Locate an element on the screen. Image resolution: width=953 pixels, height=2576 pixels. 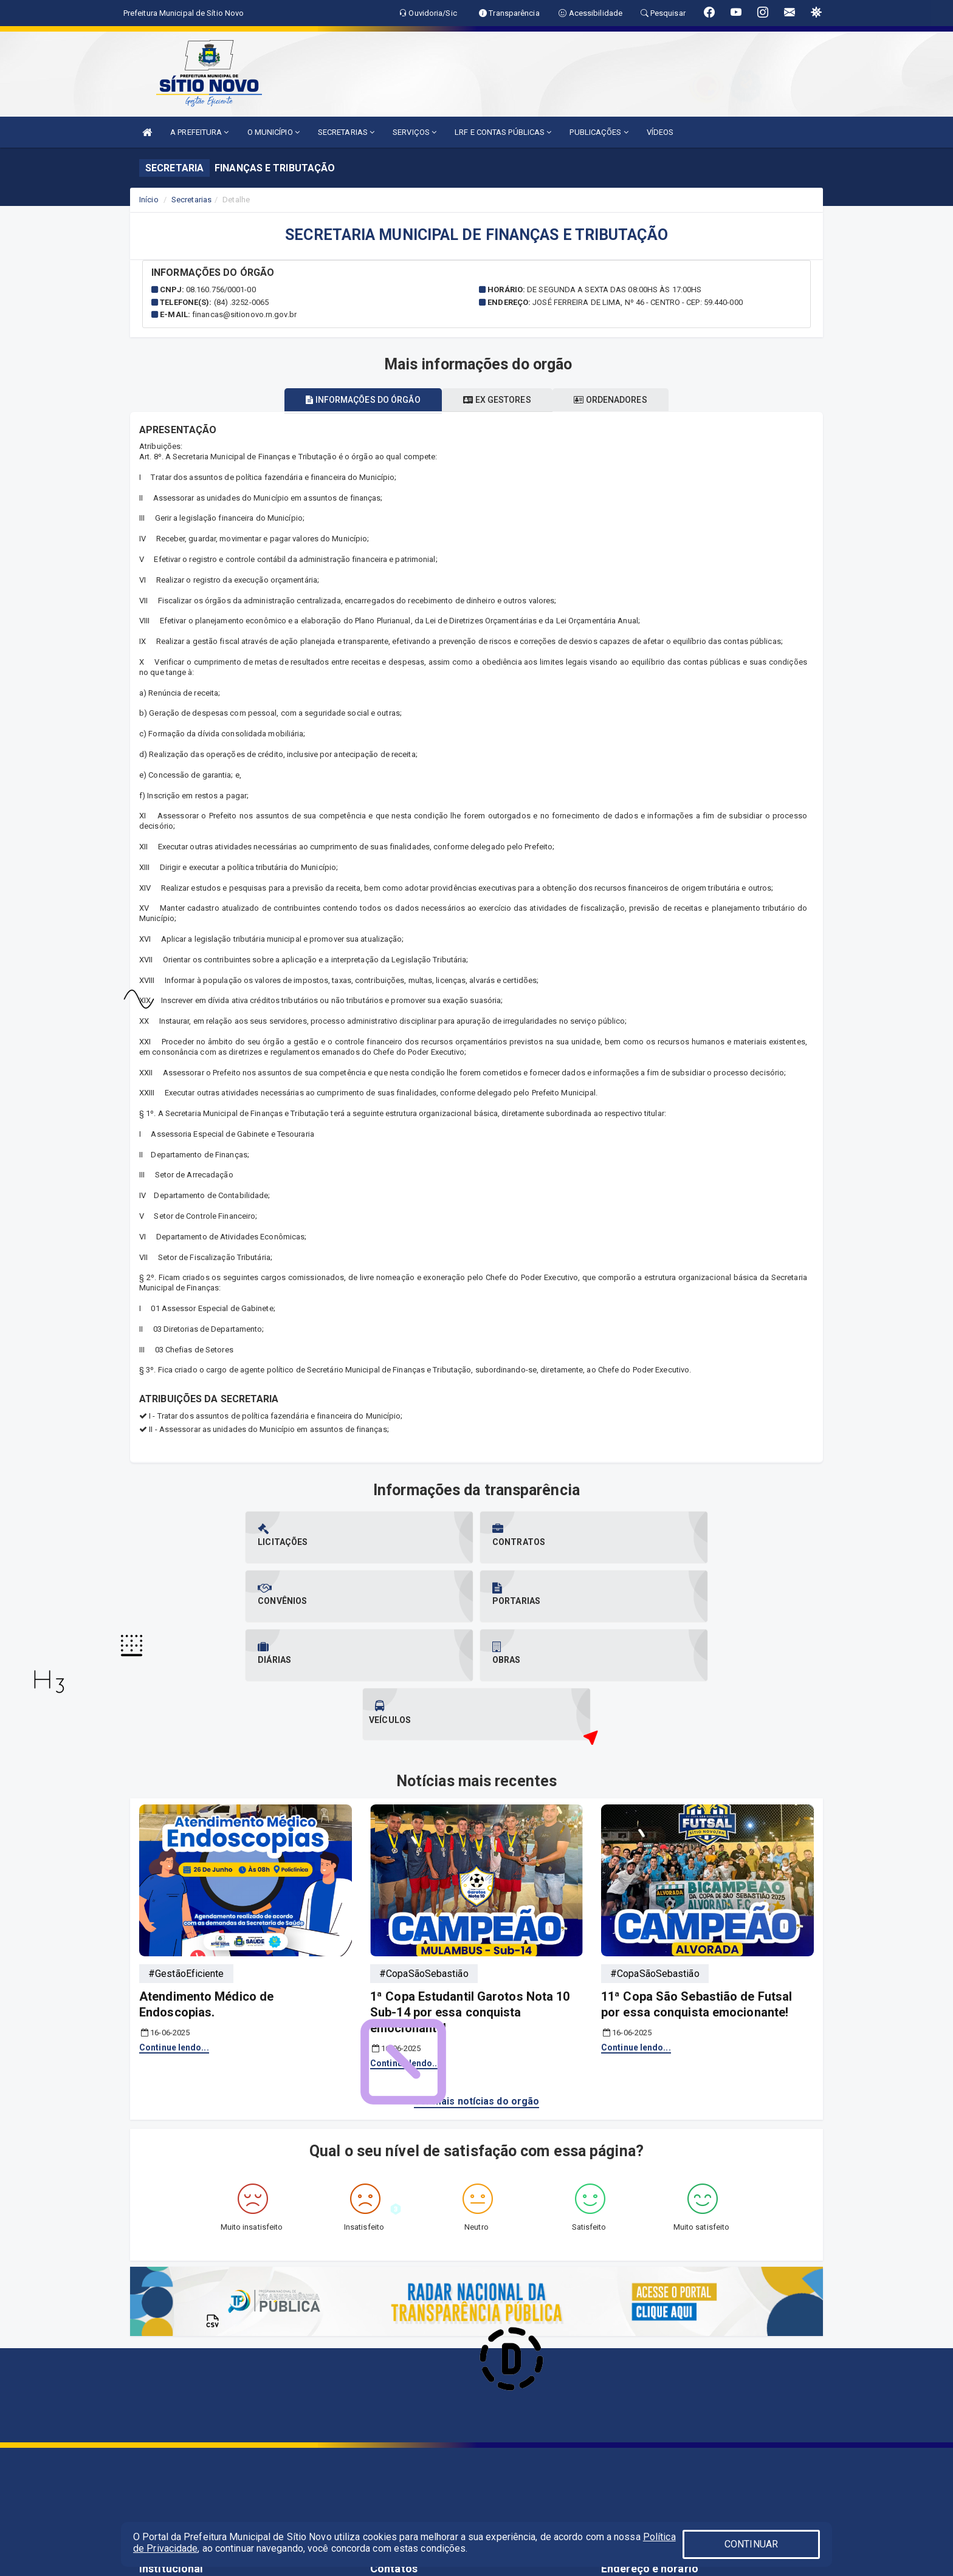
download or export data as a CSV file is located at coordinates (213, 2321).